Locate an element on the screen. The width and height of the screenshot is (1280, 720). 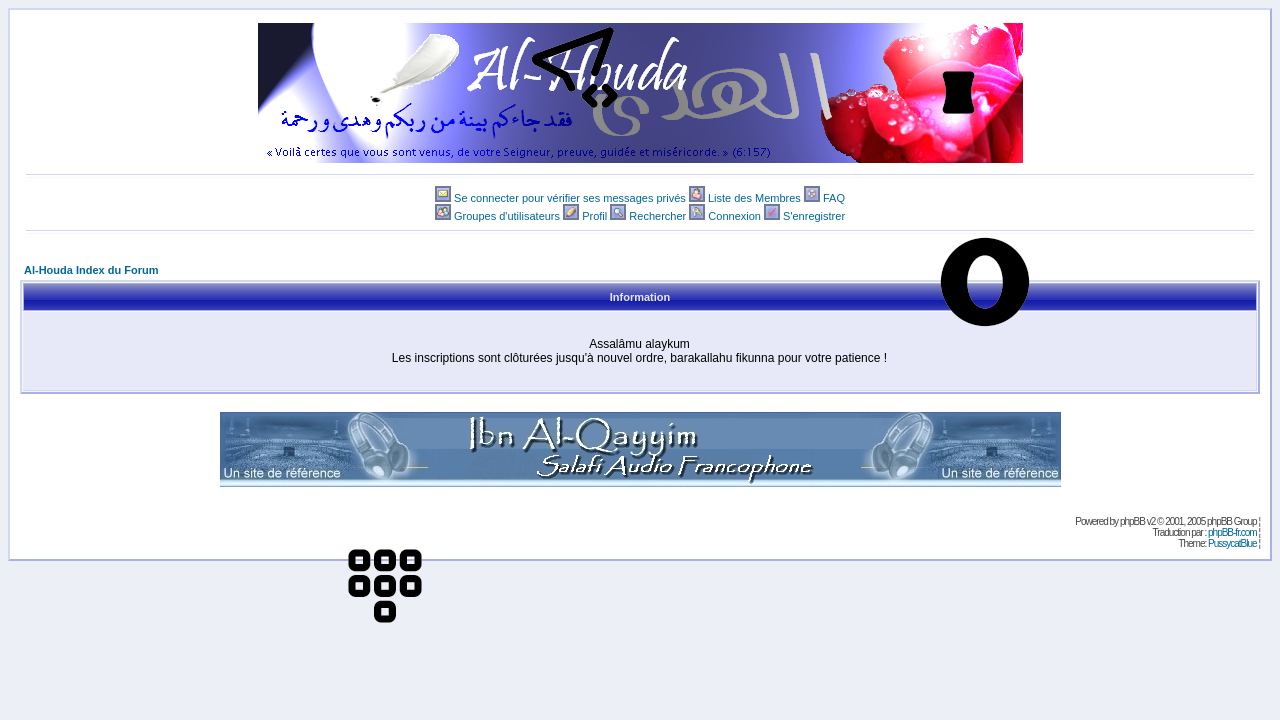
open Opera browser is located at coordinates (985, 282).